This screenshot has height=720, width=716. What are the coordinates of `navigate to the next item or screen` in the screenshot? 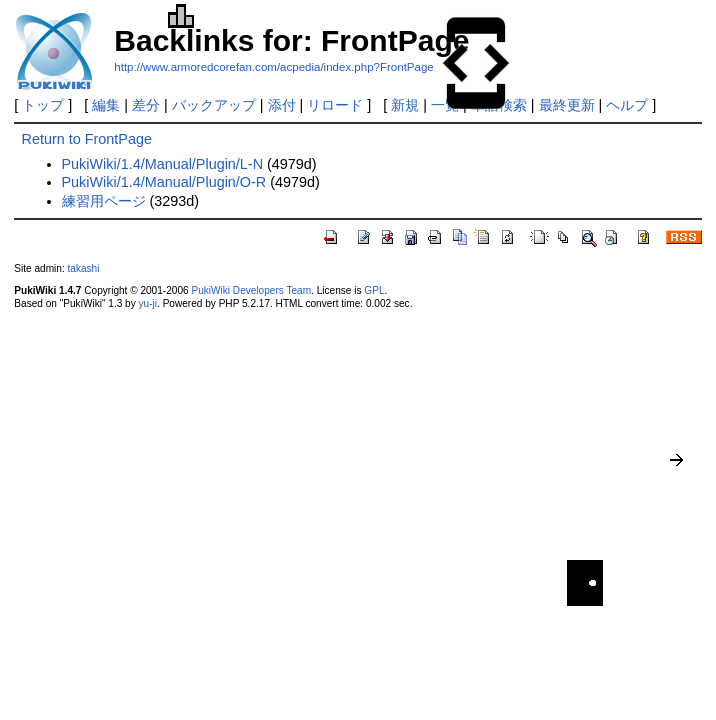 It's located at (677, 460).